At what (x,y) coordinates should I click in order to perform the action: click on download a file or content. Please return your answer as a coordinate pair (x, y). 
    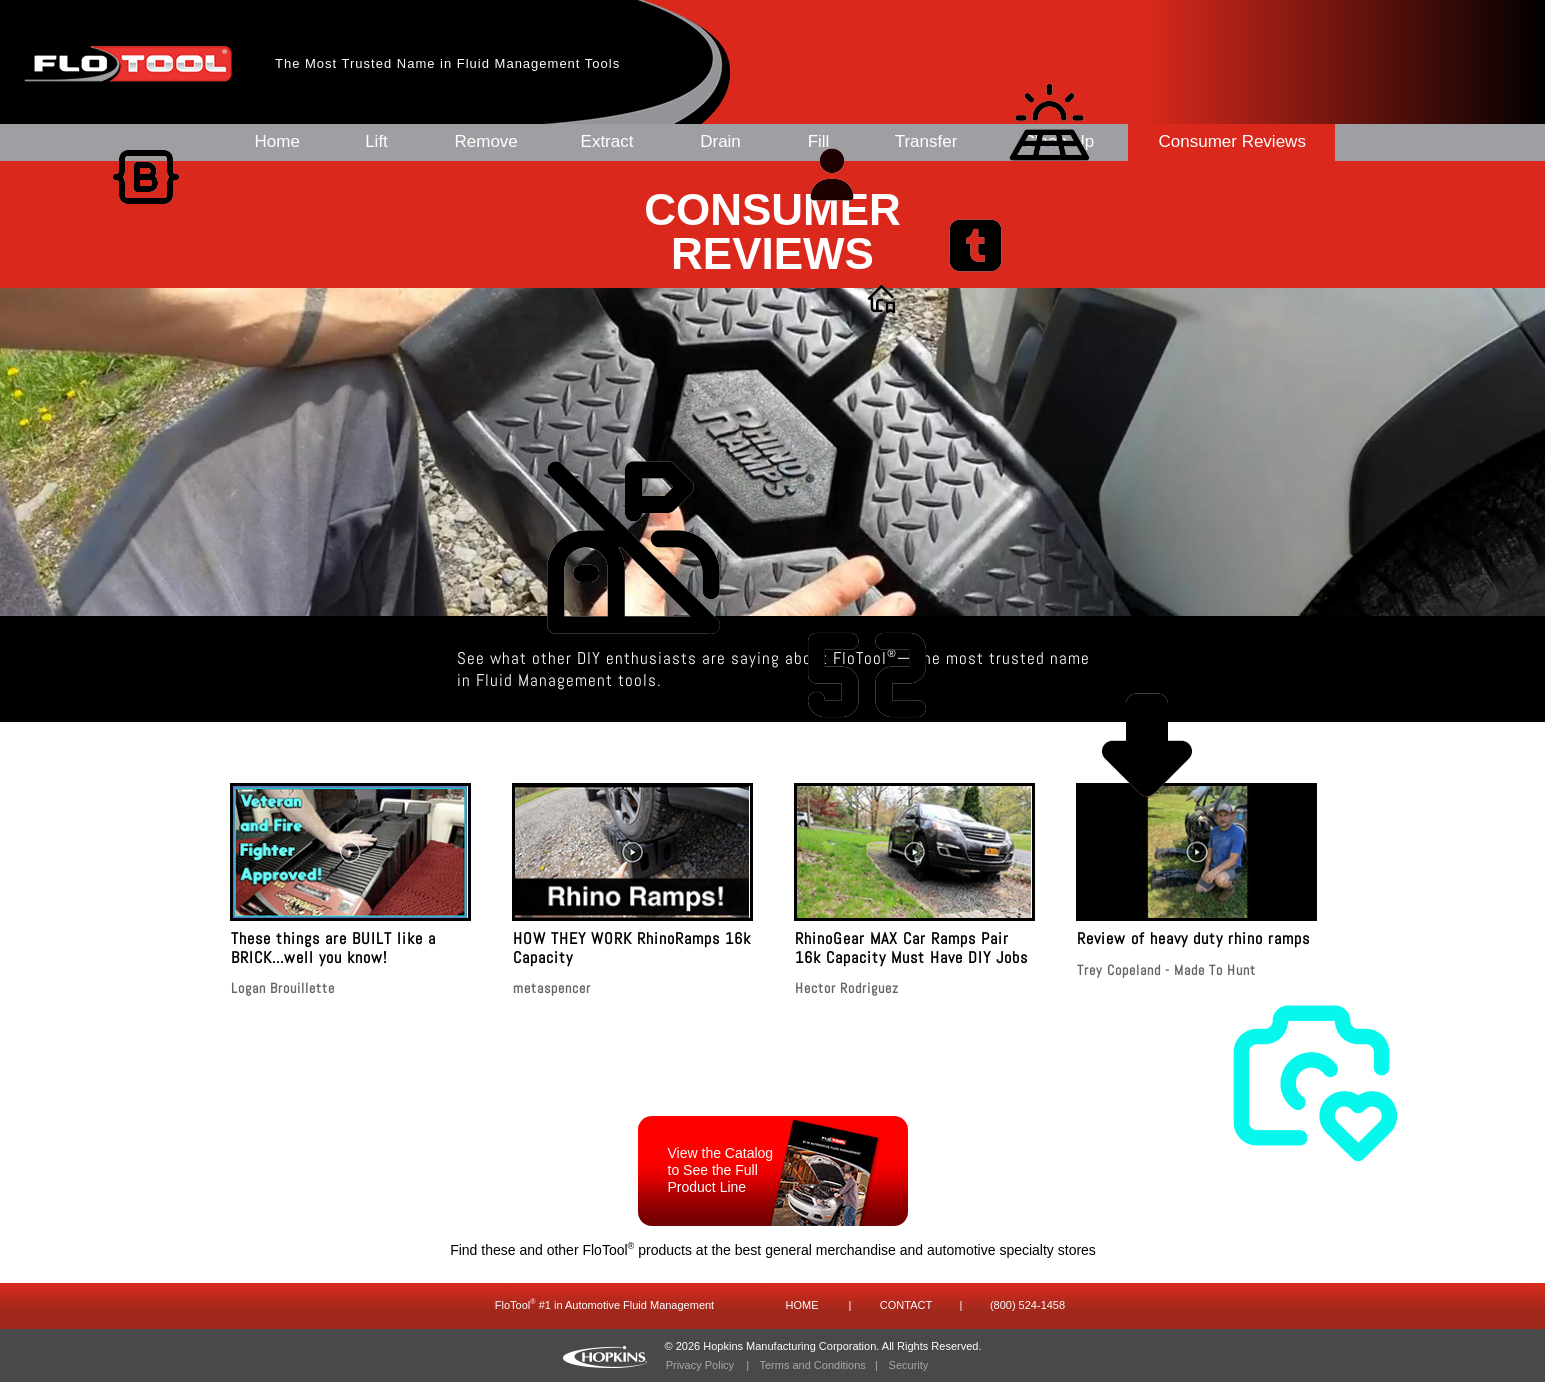
    Looking at the image, I should click on (1147, 746).